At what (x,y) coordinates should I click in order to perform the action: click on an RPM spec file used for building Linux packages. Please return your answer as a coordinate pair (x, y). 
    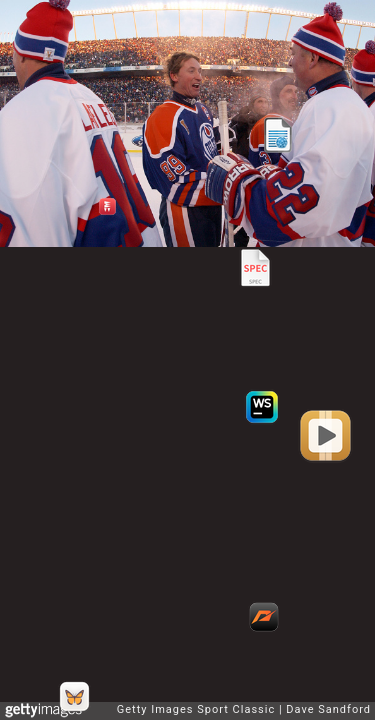
    Looking at the image, I should click on (255, 268).